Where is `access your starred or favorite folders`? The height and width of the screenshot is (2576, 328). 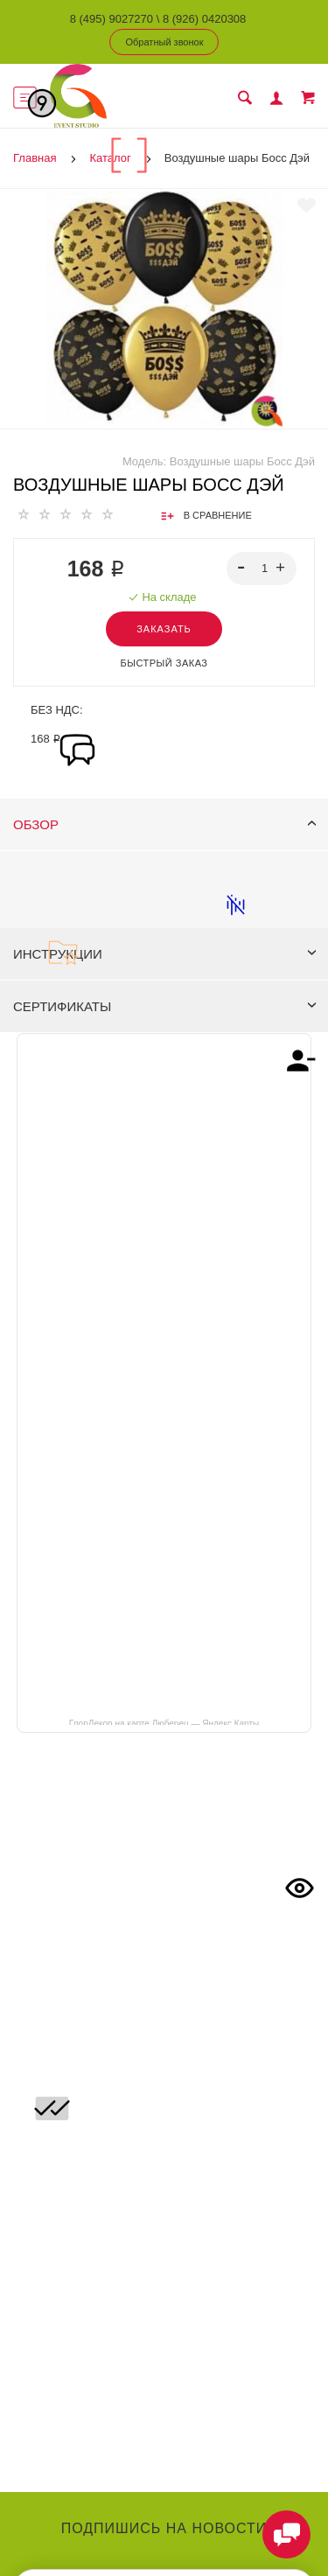 access your starred or favorite folders is located at coordinates (63, 952).